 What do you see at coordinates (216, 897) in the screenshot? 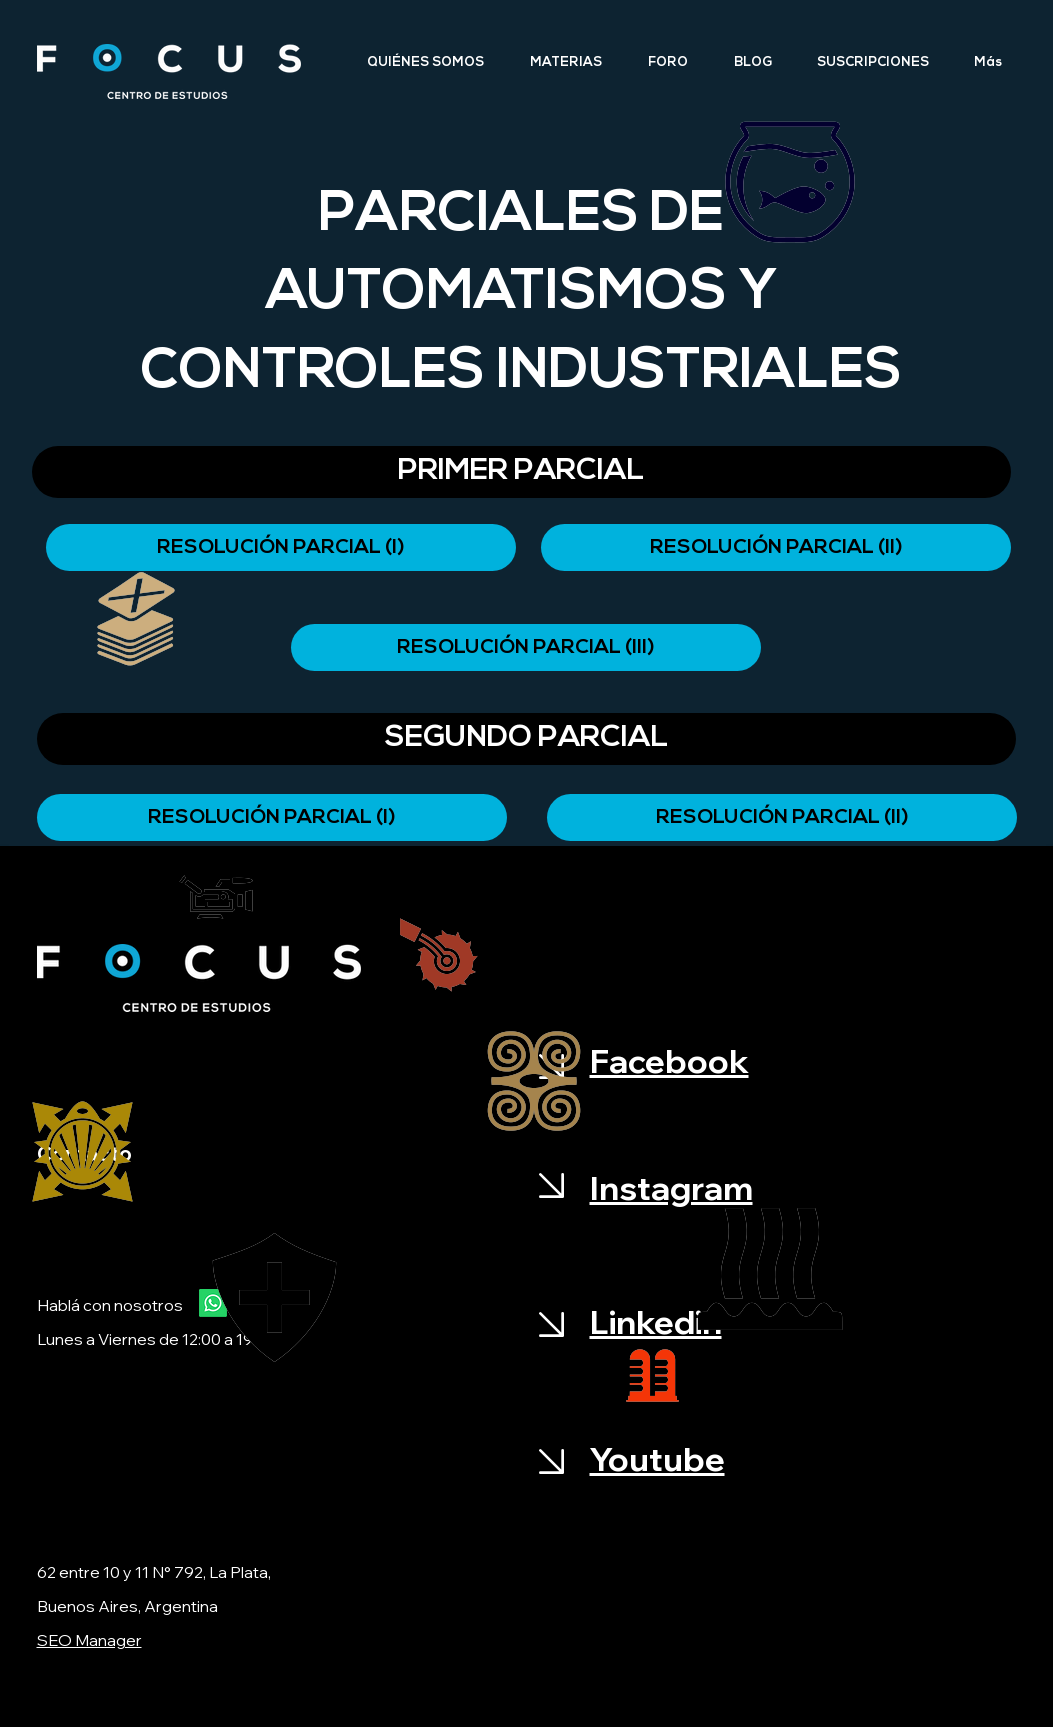
I see `start recording video` at bounding box center [216, 897].